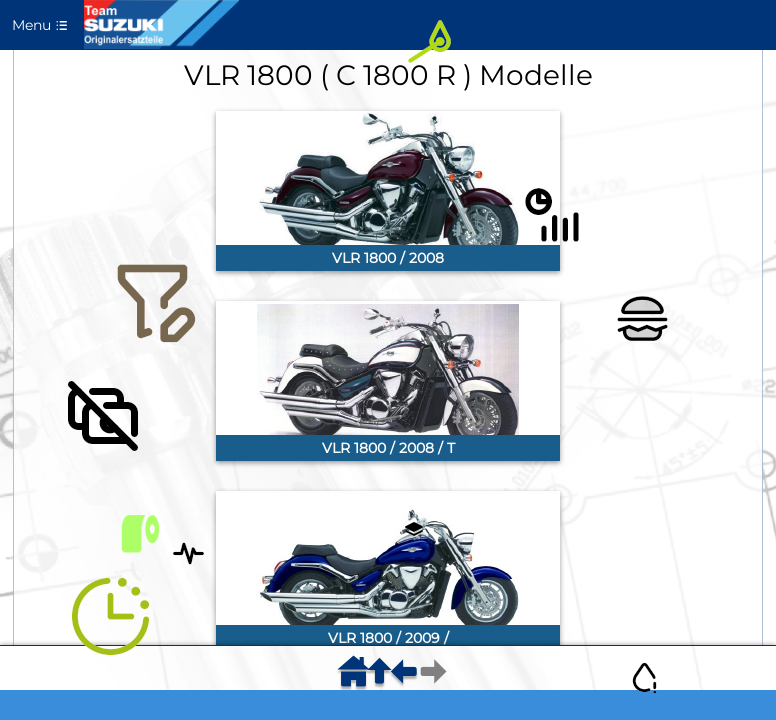  I want to click on indicates payment is unavailable or disabled, so click(103, 416).